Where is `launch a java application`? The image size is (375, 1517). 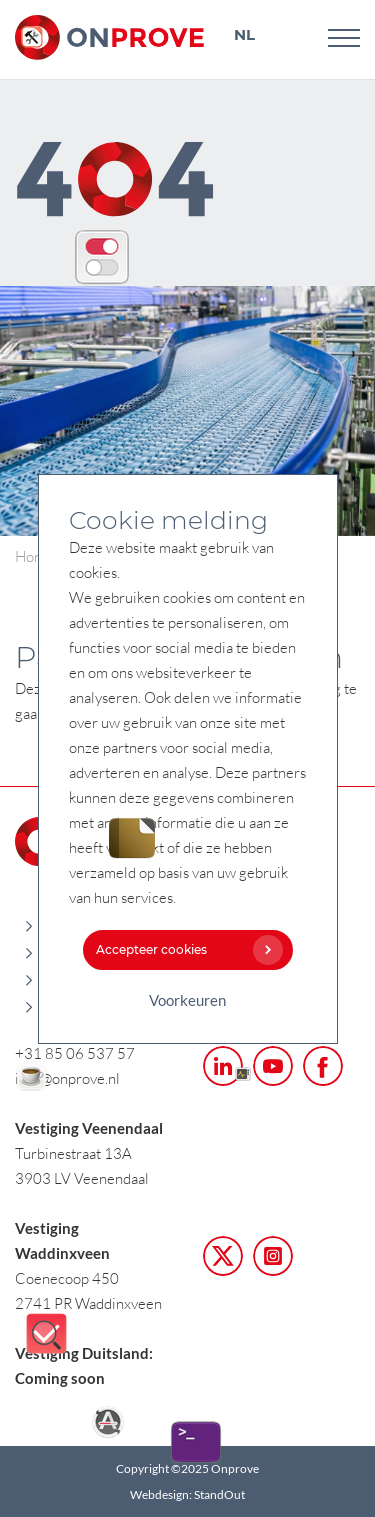
launch a java application is located at coordinates (31, 1075).